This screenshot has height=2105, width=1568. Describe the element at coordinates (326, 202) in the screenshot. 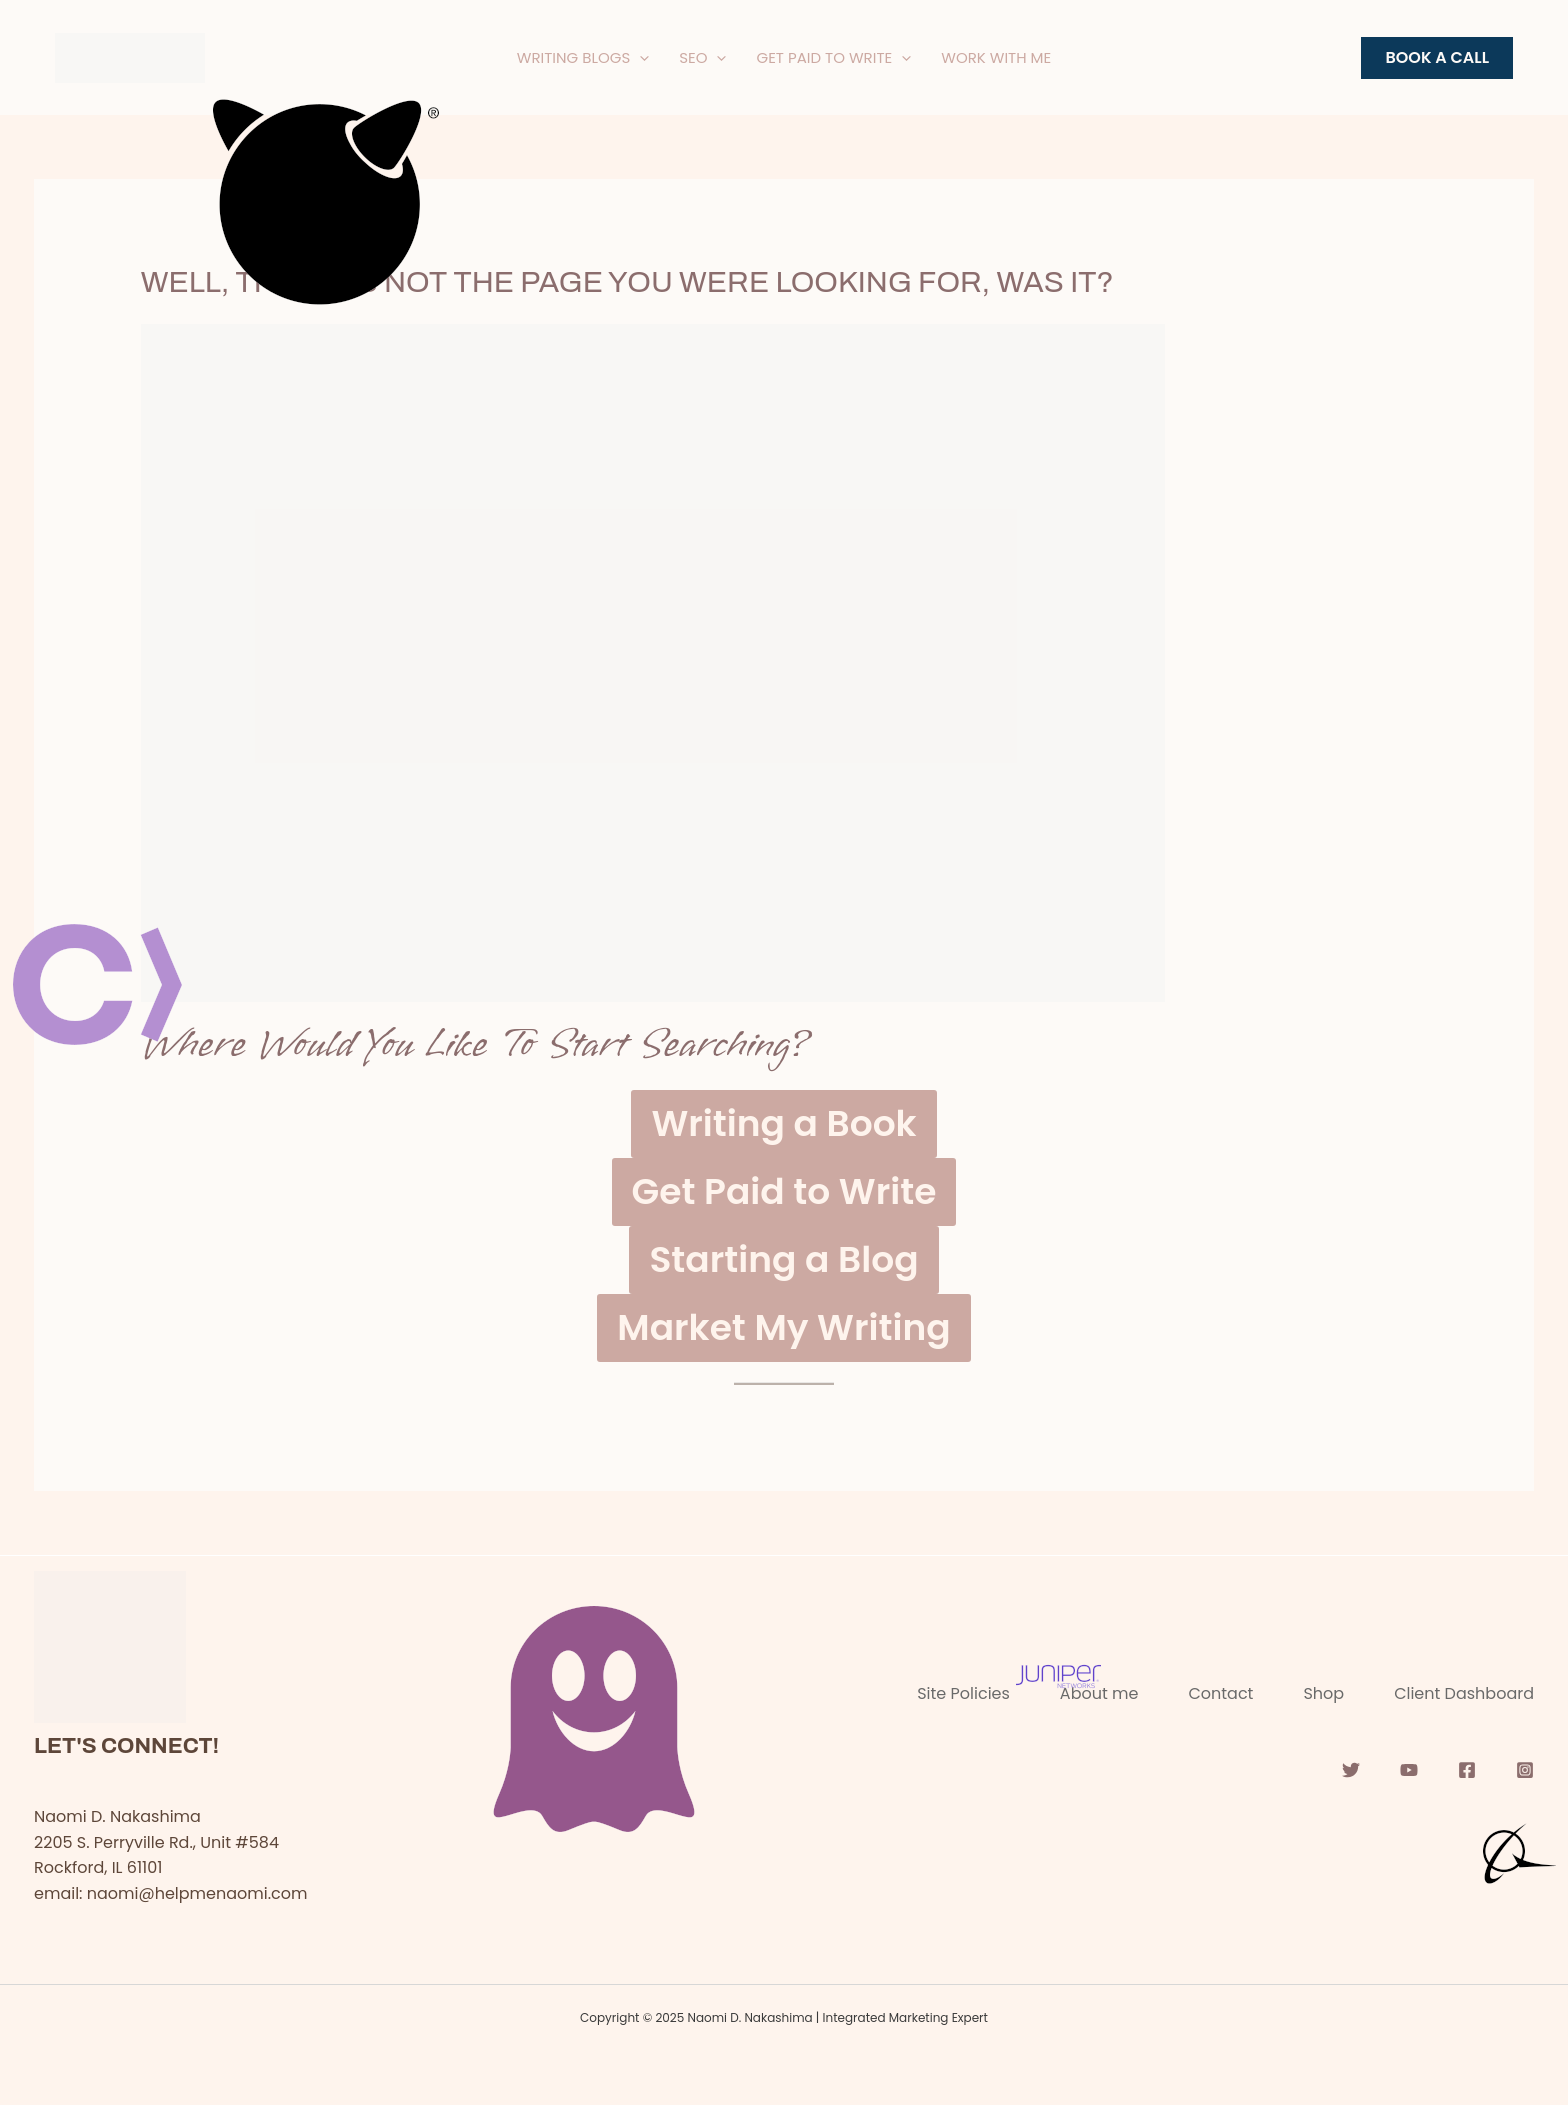

I see `FreeBSD operating system logo` at that location.